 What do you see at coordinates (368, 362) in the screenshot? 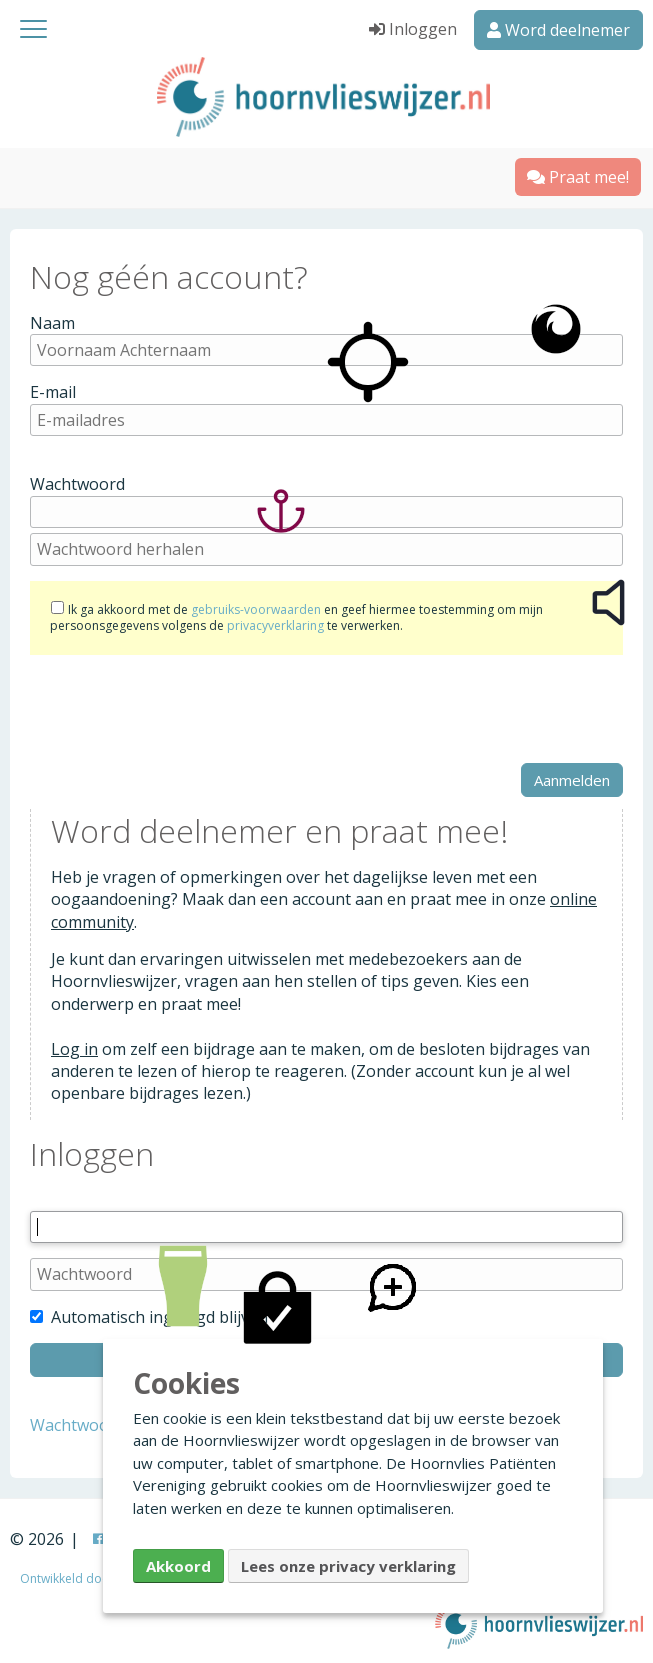
I see `find my current location on the map` at bounding box center [368, 362].